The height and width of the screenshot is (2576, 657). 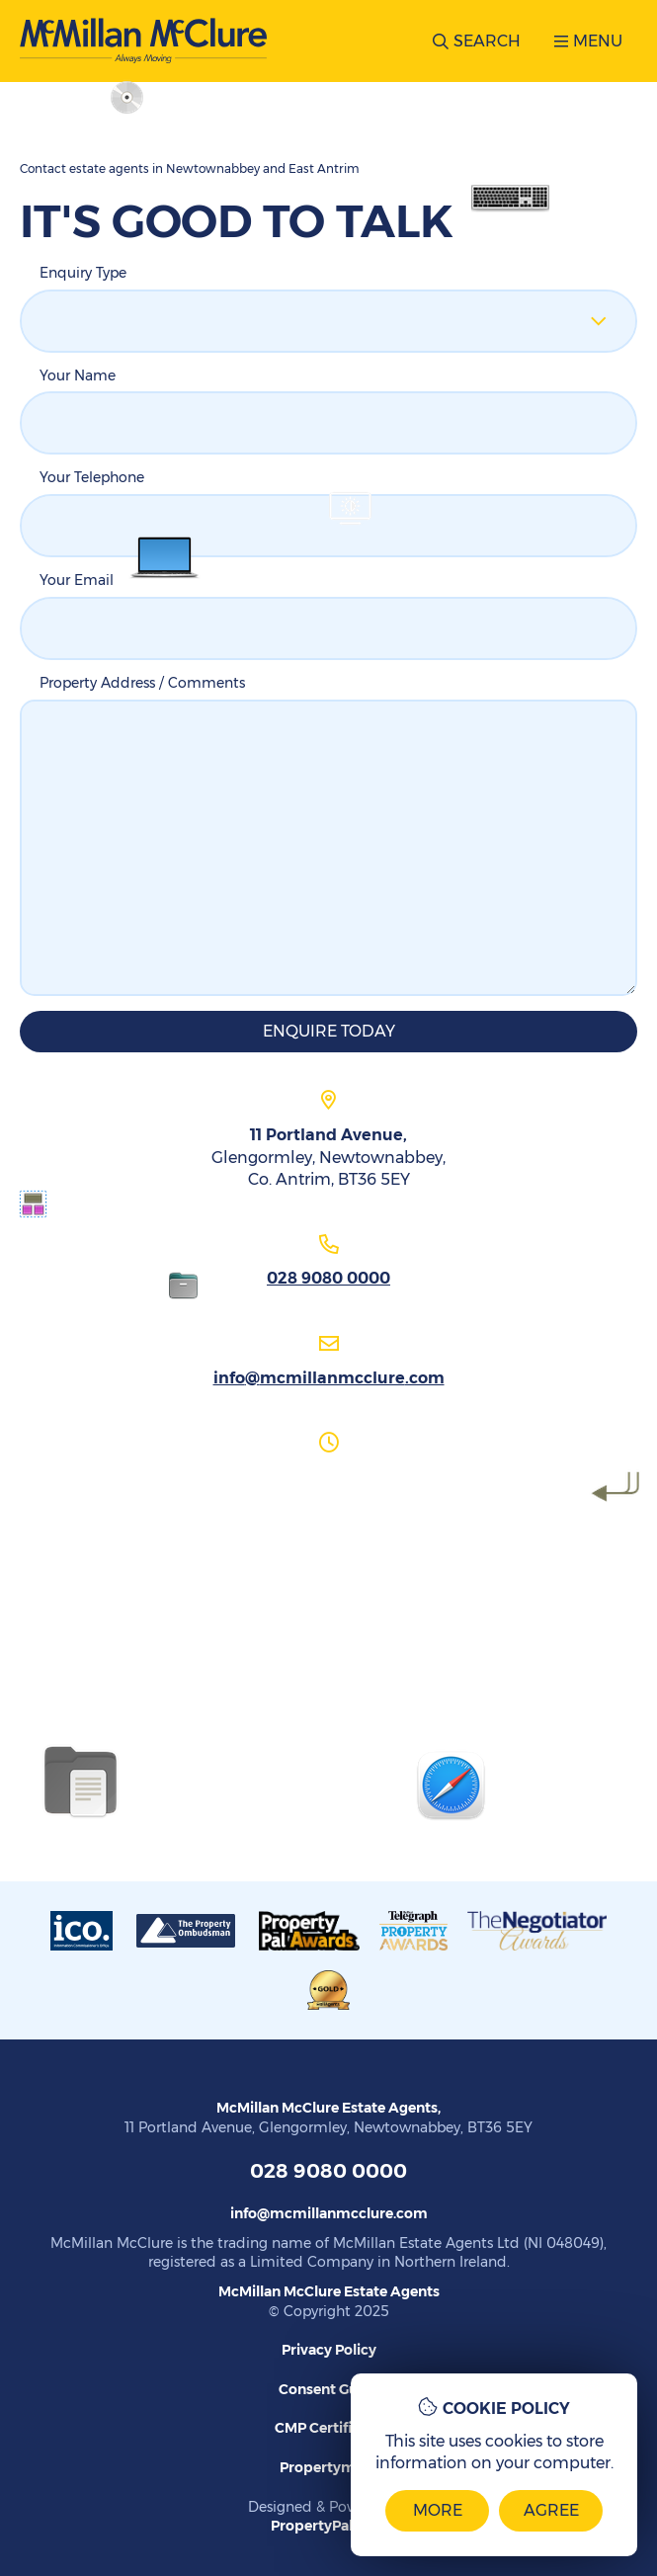 I want to click on open Safari web browser, so click(x=451, y=1785).